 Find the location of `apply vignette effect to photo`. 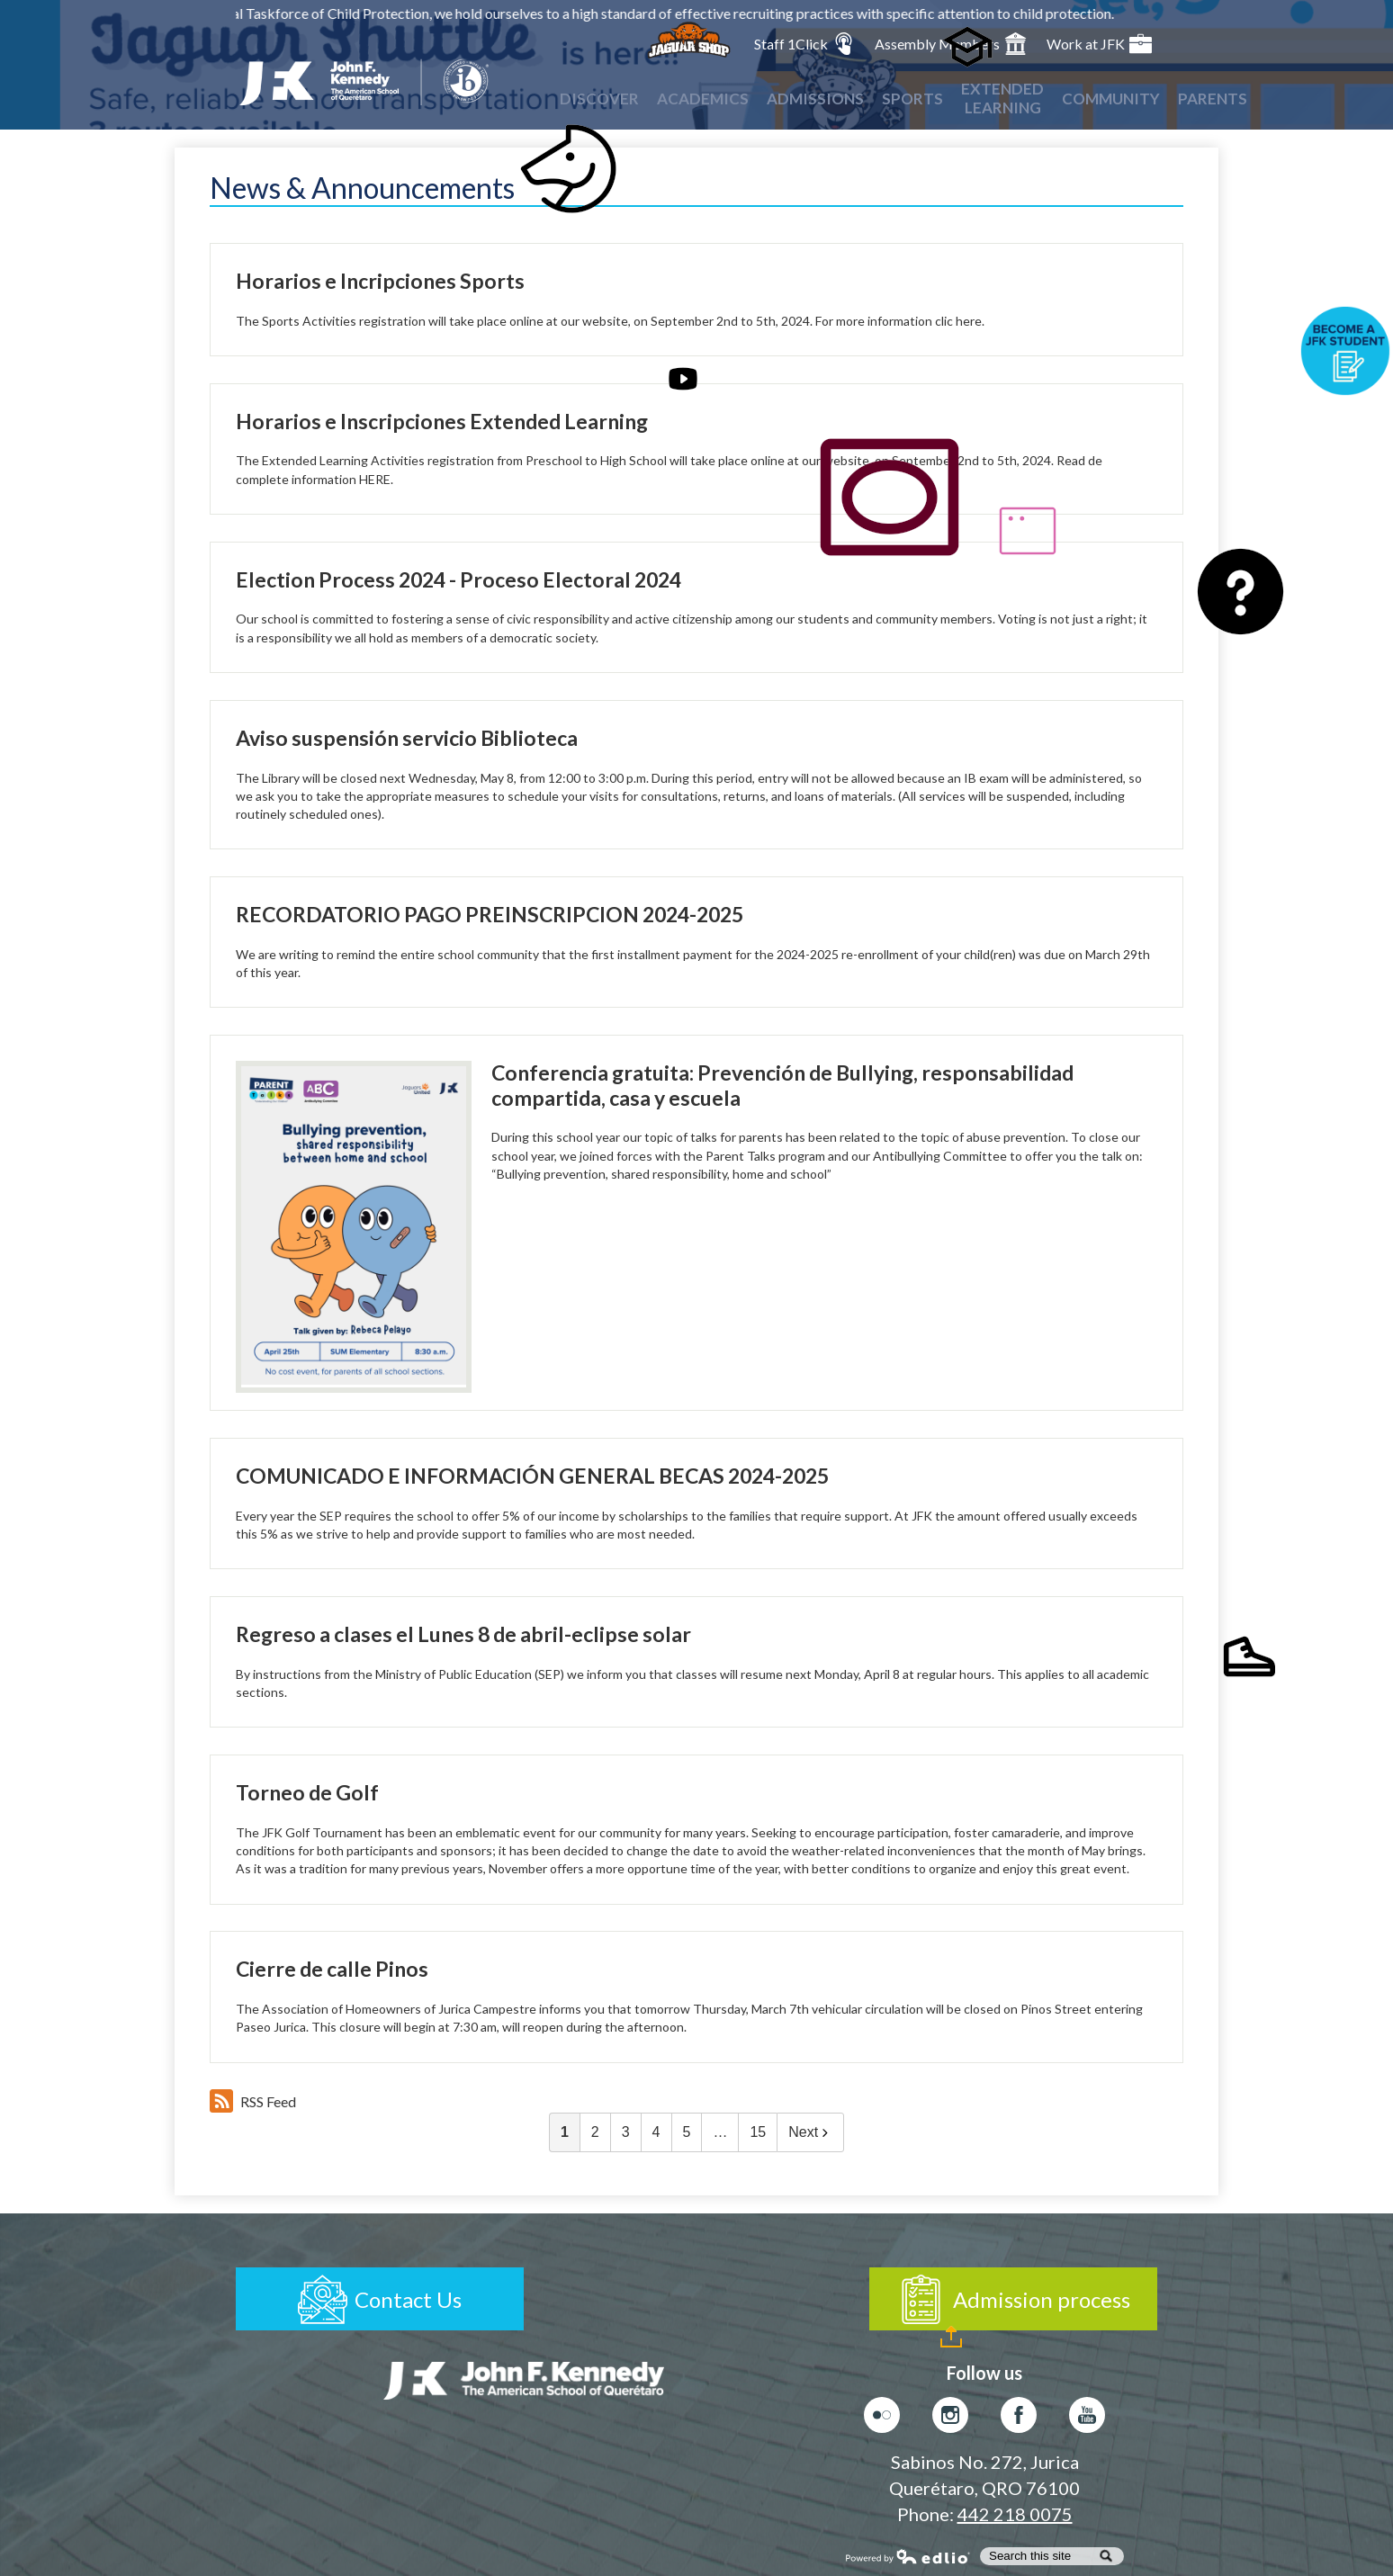

apply vignette effect to photo is located at coordinates (889, 497).